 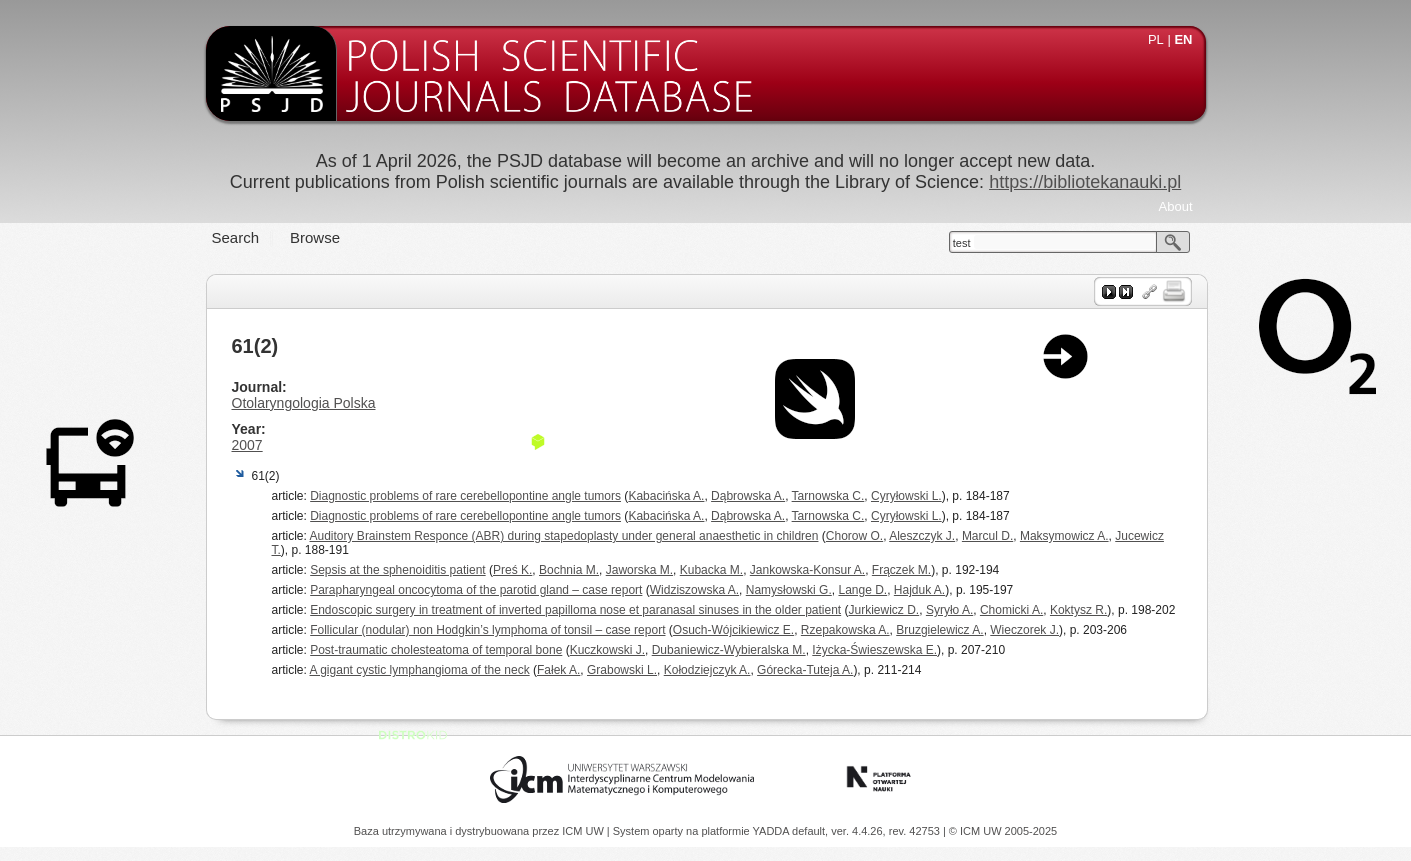 I want to click on access Google Dialogflow conversational AI platform, so click(x=538, y=442).